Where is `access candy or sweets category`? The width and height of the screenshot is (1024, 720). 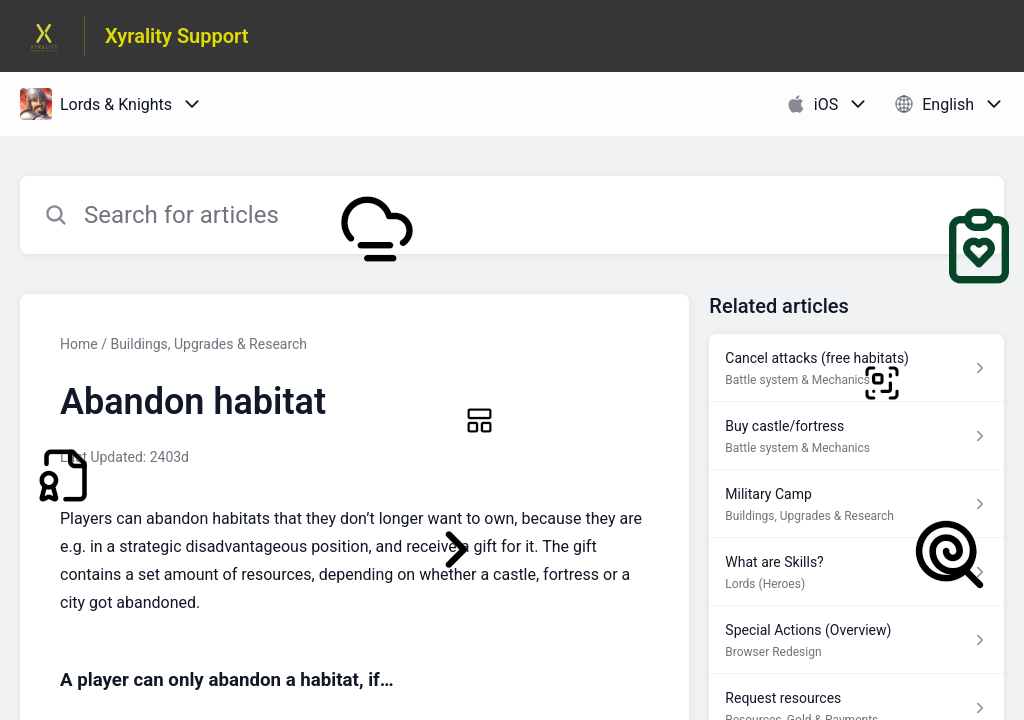 access candy or sweets category is located at coordinates (949, 554).